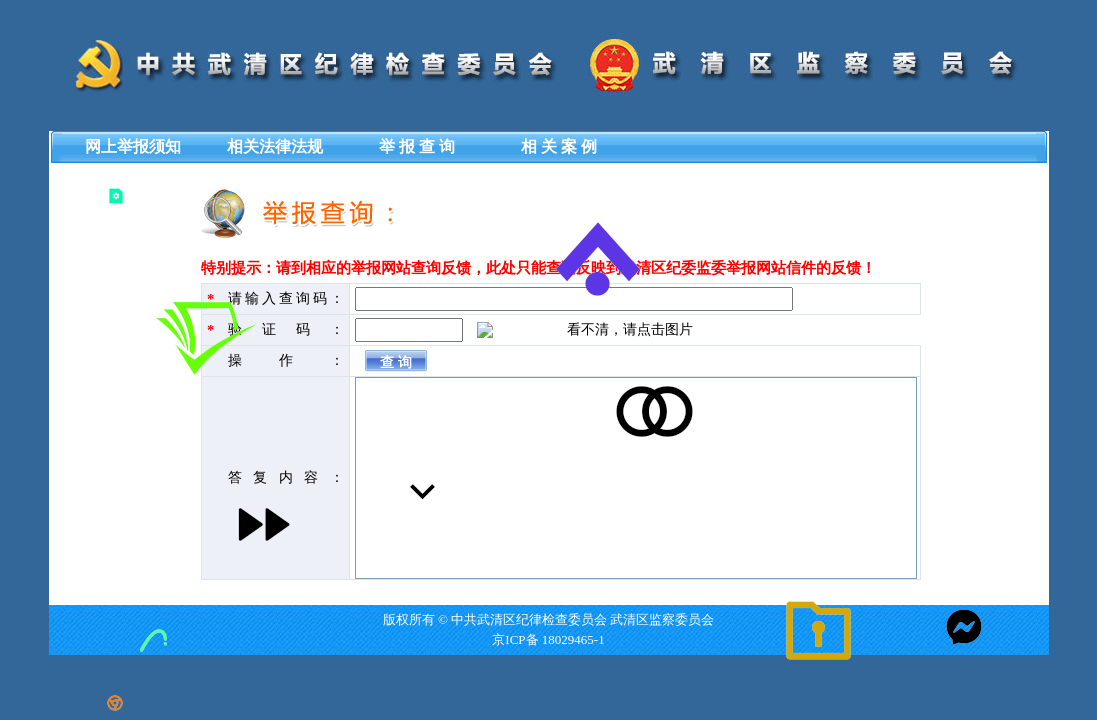  I want to click on open facebook messenger, so click(964, 627).